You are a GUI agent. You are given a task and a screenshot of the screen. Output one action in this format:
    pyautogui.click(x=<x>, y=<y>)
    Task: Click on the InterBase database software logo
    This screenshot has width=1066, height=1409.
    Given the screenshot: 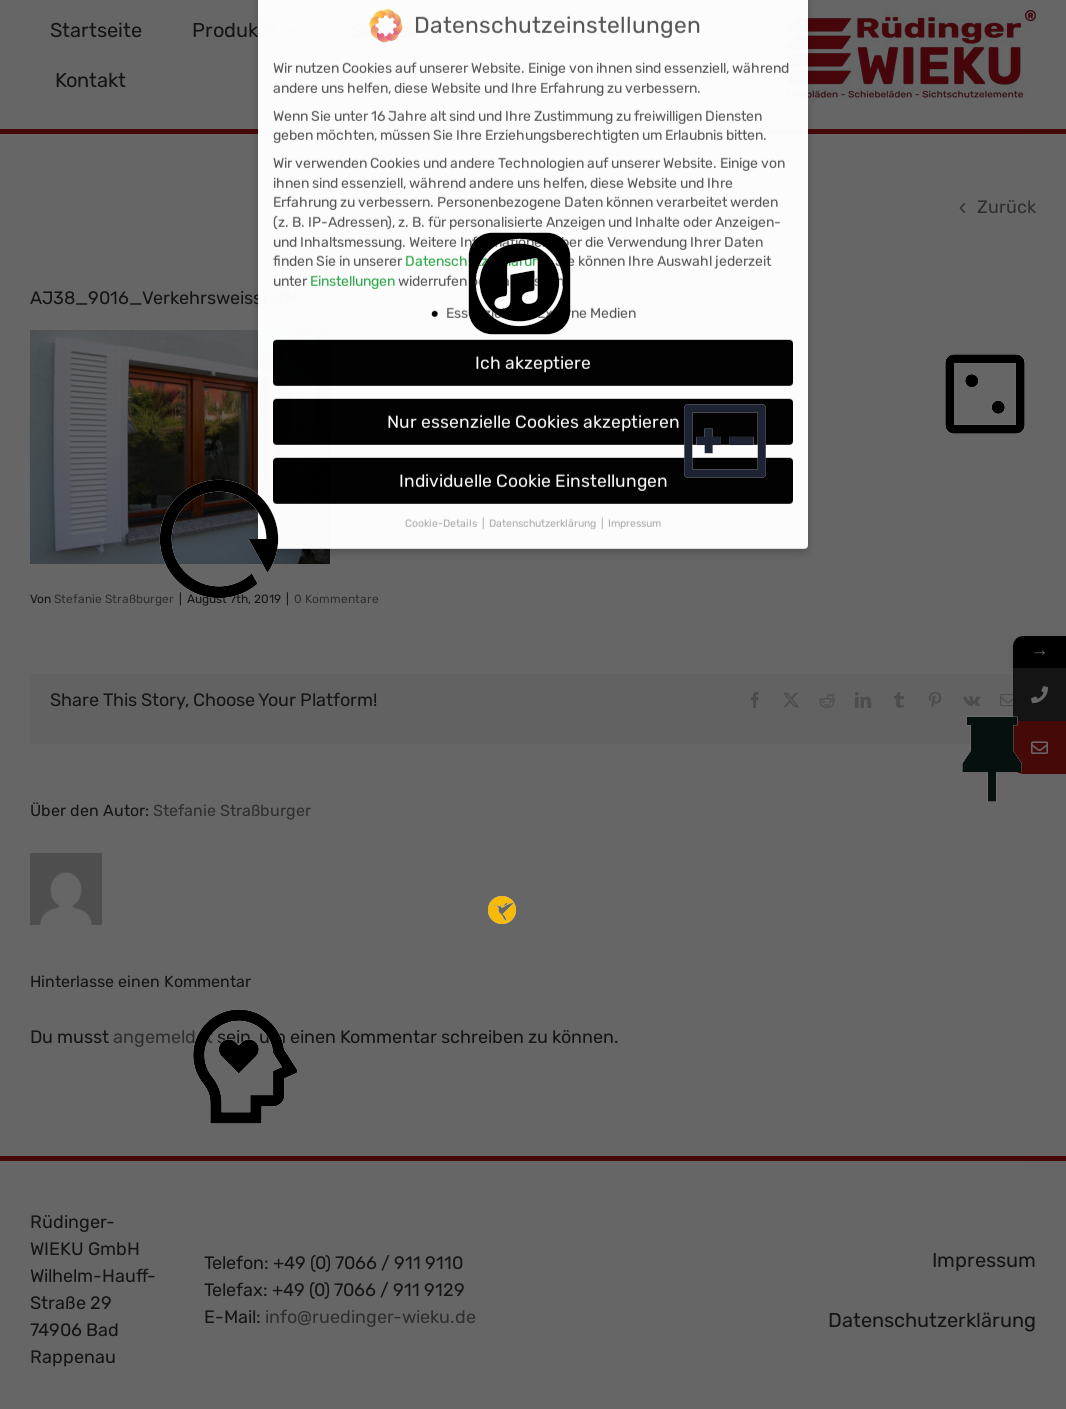 What is the action you would take?
    pyautogui.click(x=502, y=910)
    